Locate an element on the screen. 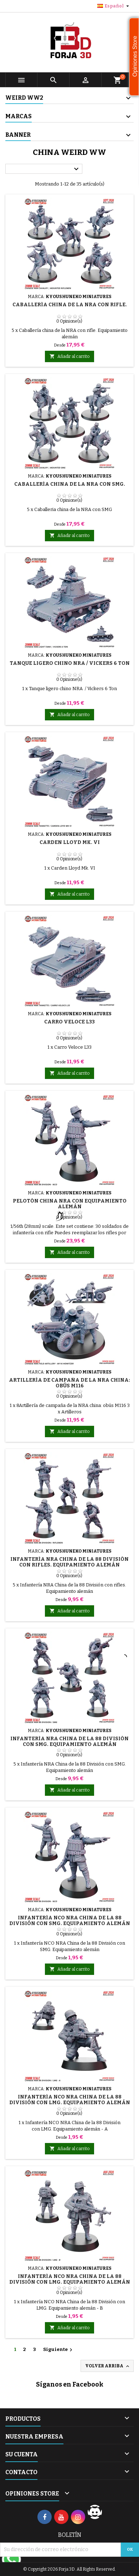  open the Veepee app is located at coordinates (59, 1216).